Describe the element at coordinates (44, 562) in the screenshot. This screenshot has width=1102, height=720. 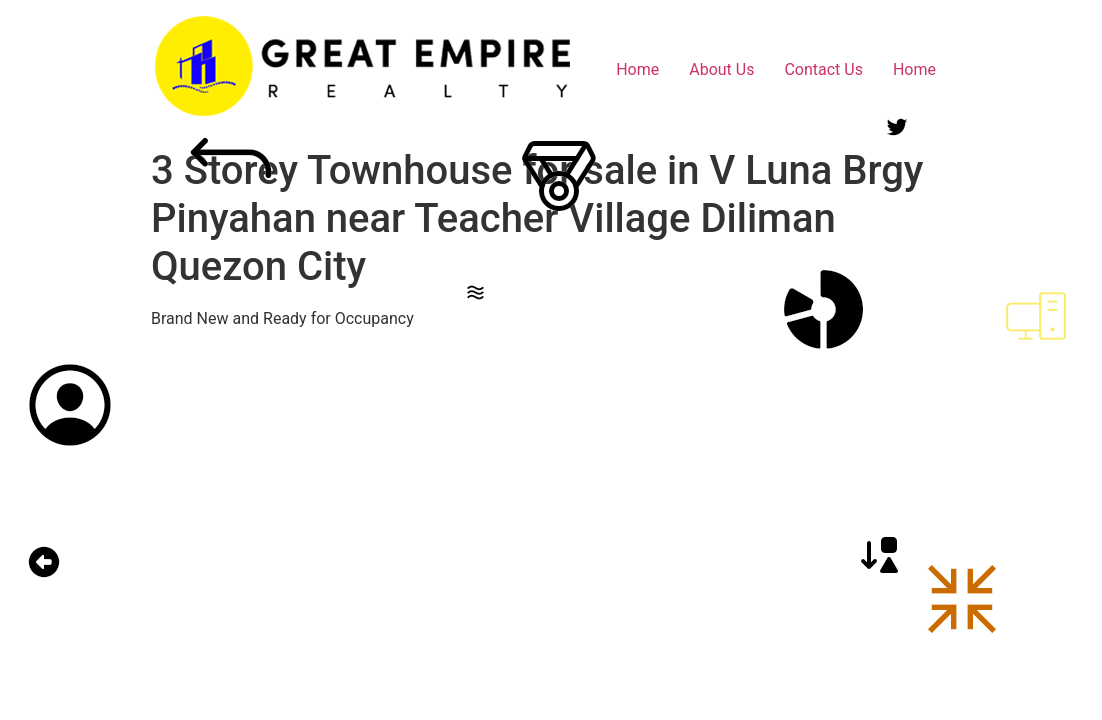
I see `go back to the previous screen` at that location.